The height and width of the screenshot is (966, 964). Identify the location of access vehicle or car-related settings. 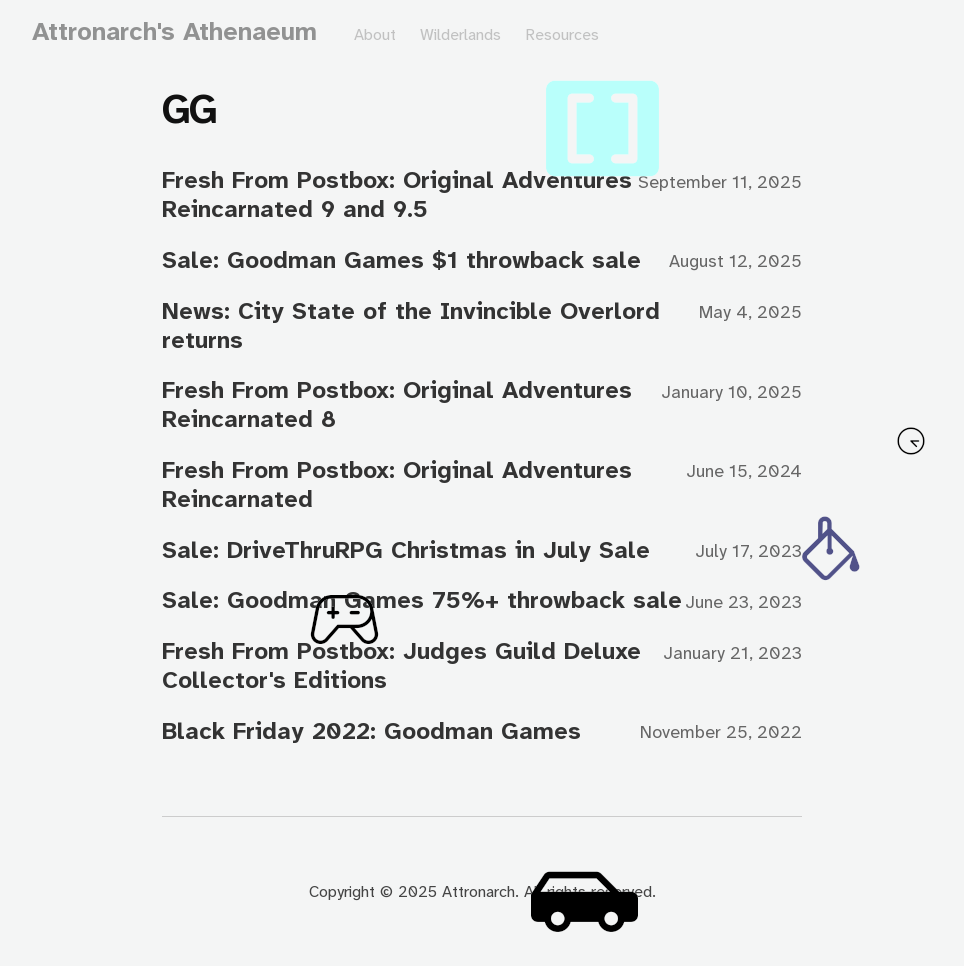
(584, 898).